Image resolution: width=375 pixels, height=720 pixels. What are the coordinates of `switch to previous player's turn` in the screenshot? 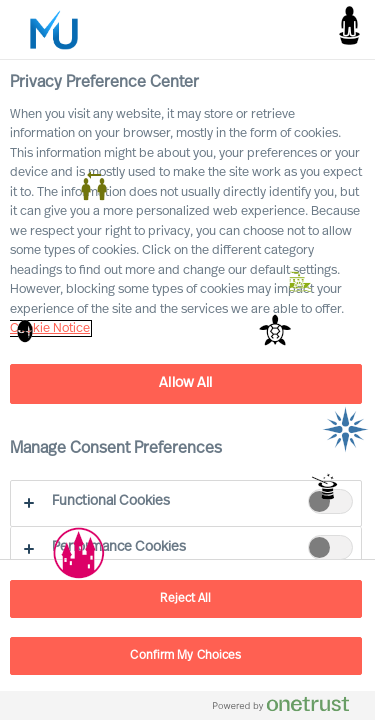 It's located at (94, 186).